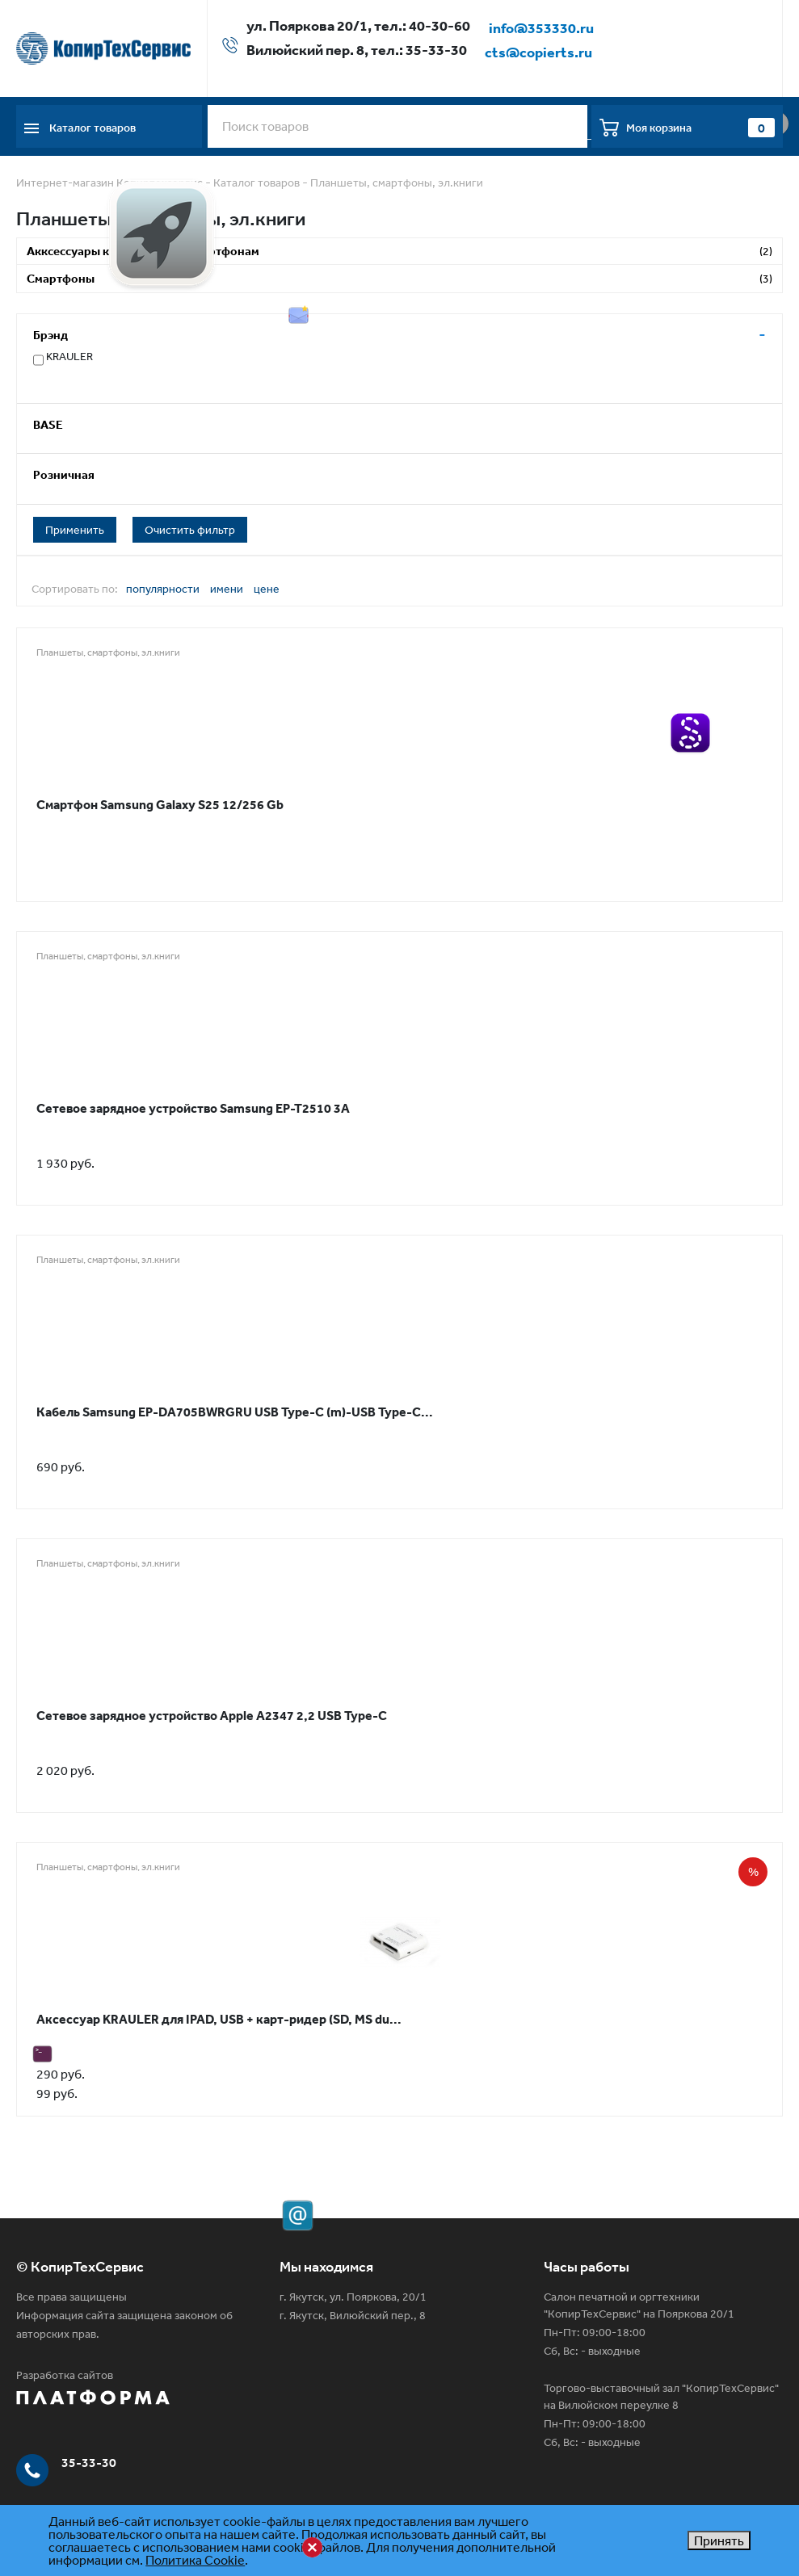 The height and width of the screenshot is (2576, 799). Describe the element at coordinates (42, 2054) in the screenshot. I see `open terminal application` at that location.